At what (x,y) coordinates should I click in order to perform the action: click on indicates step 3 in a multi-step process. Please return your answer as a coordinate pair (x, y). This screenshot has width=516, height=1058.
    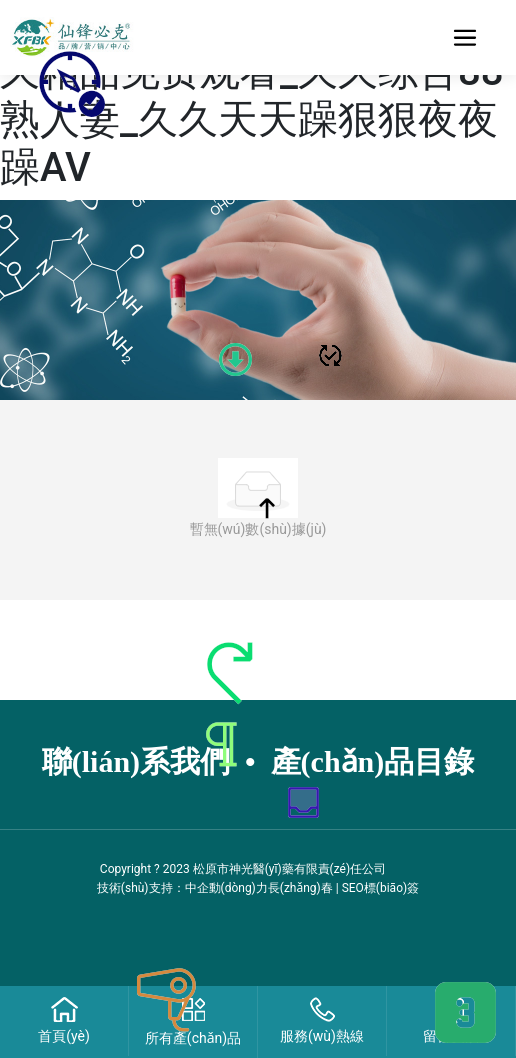
    Looking at the image, I should click on (465, 1012).